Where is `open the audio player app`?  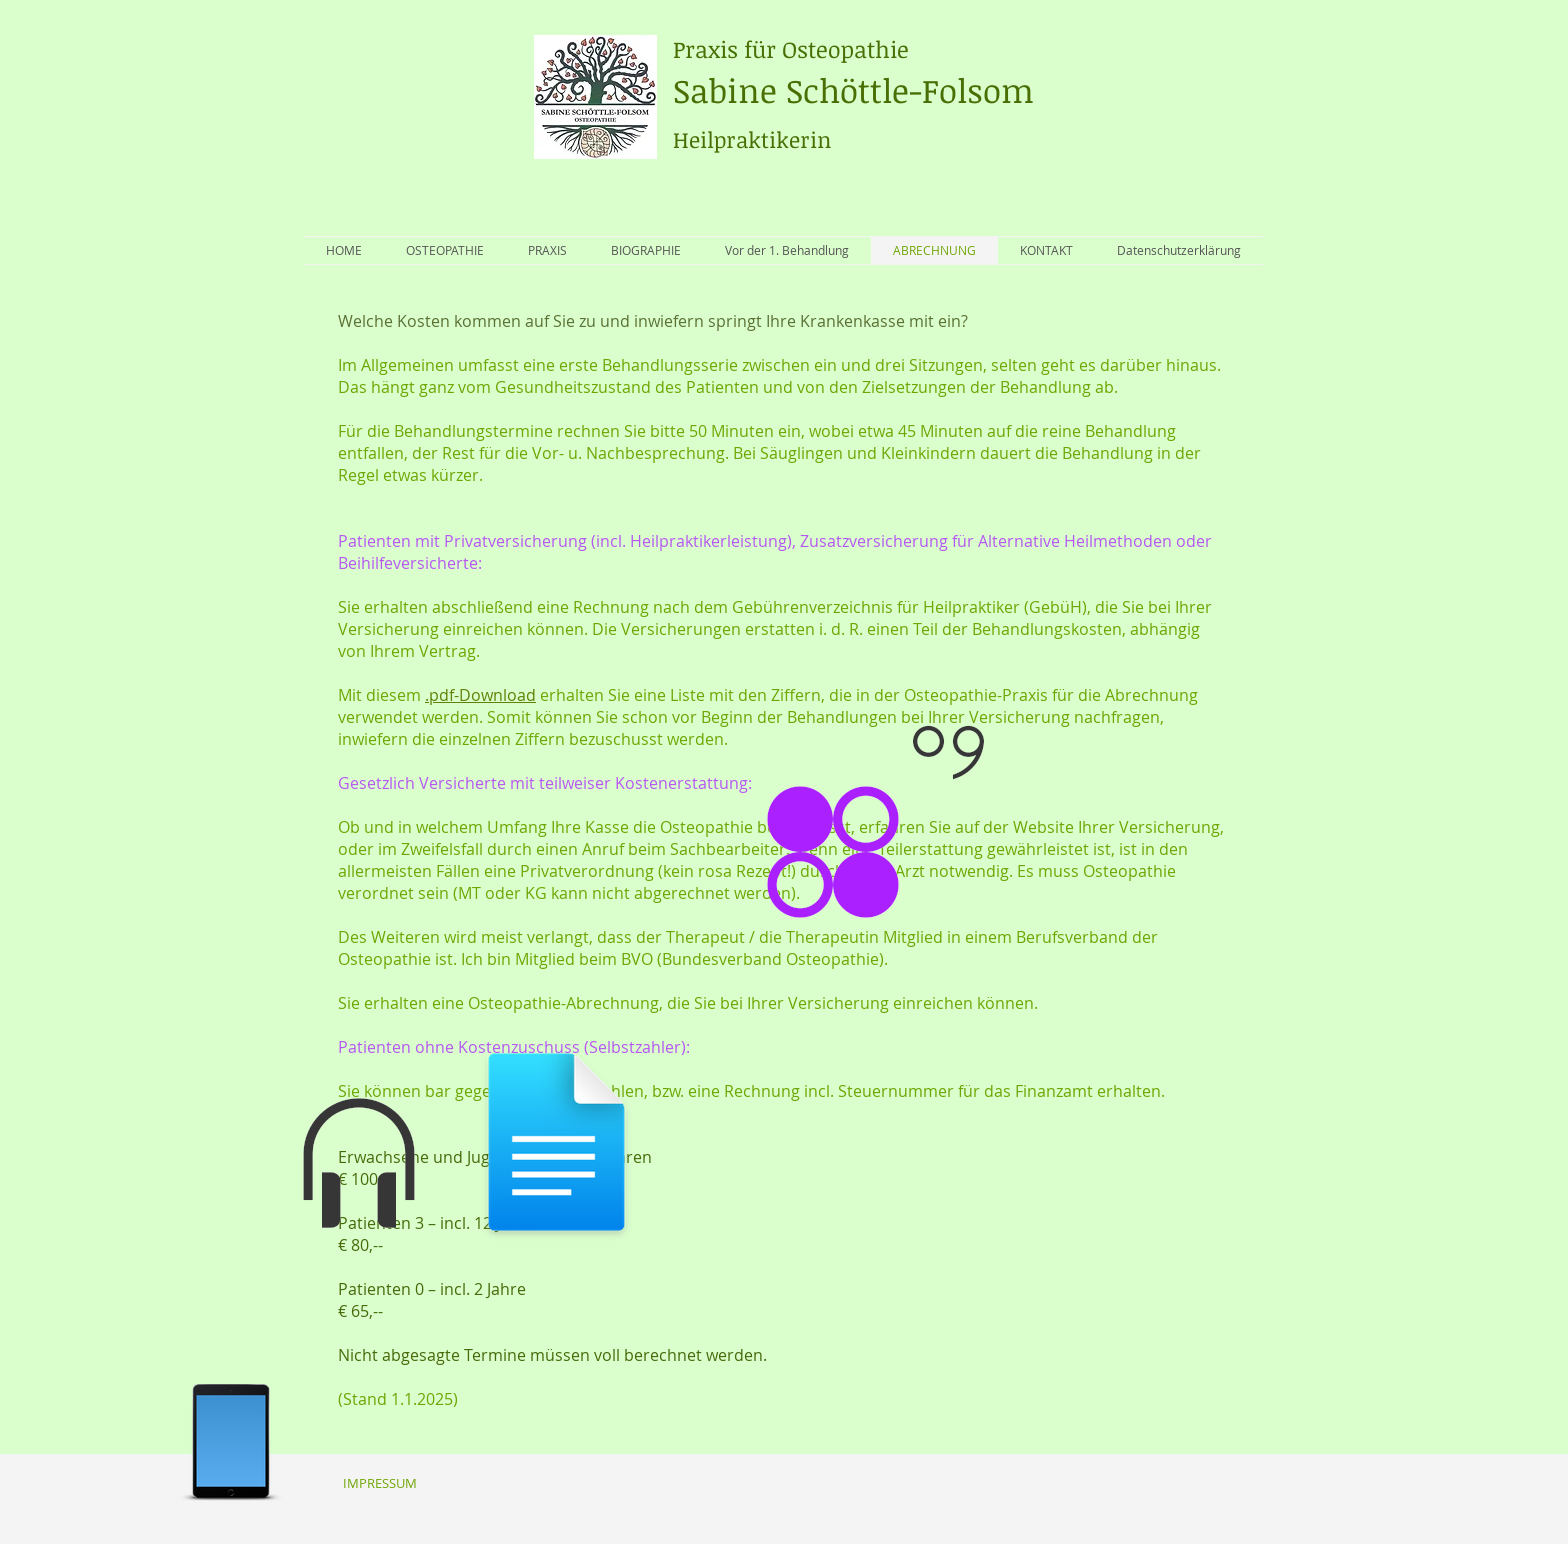
open the audio player app is located at coordinates (359, 1163).